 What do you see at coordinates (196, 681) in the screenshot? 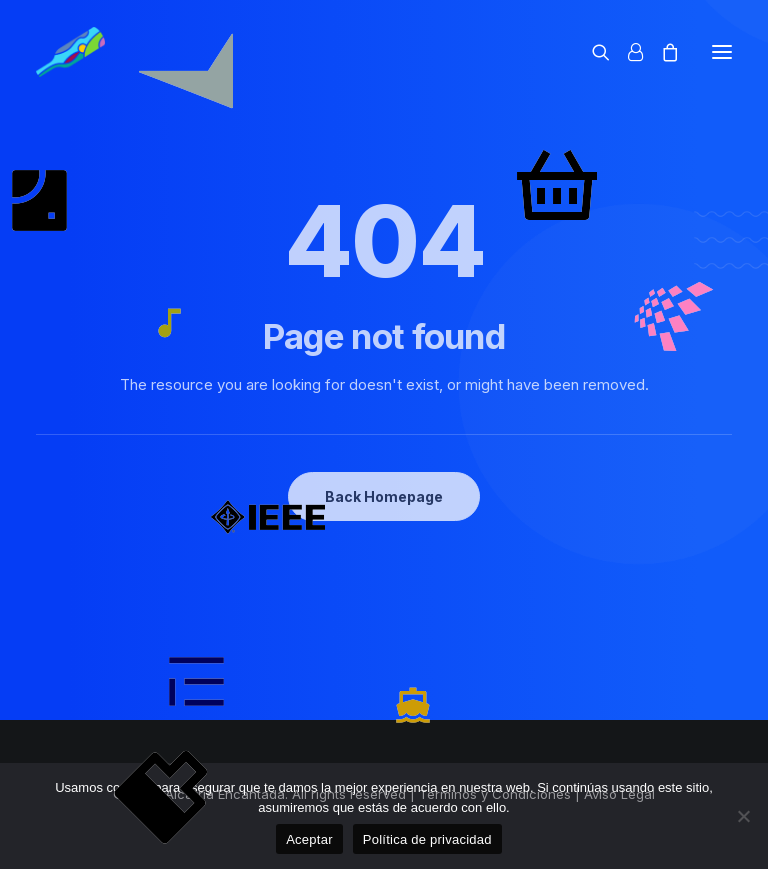
I see `insert a block quote` at bounding box center [196, 681].